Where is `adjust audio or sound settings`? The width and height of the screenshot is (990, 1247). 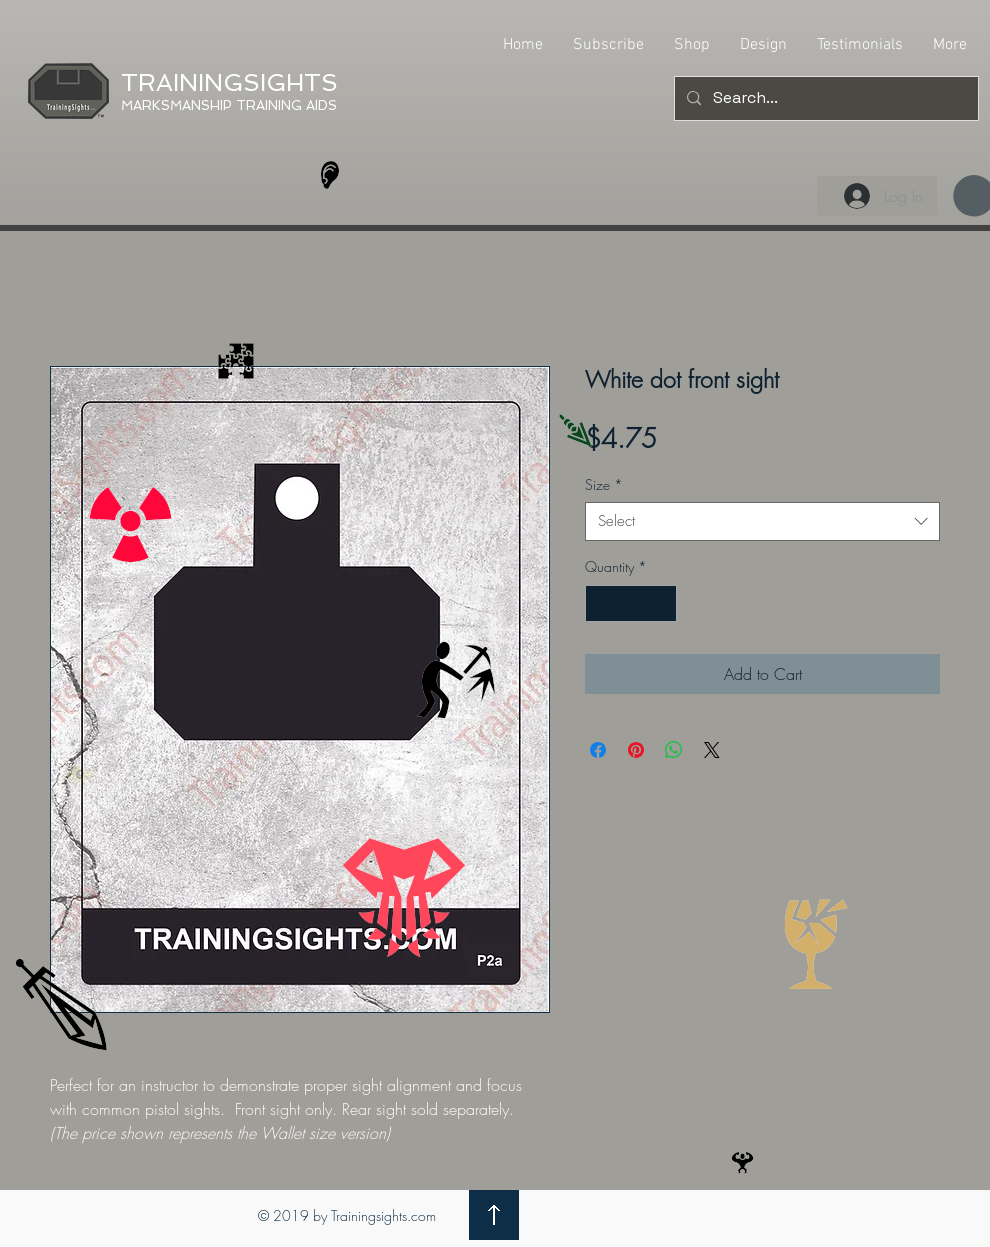
adjust audio or sound settings is located at coordinates (330, 175).